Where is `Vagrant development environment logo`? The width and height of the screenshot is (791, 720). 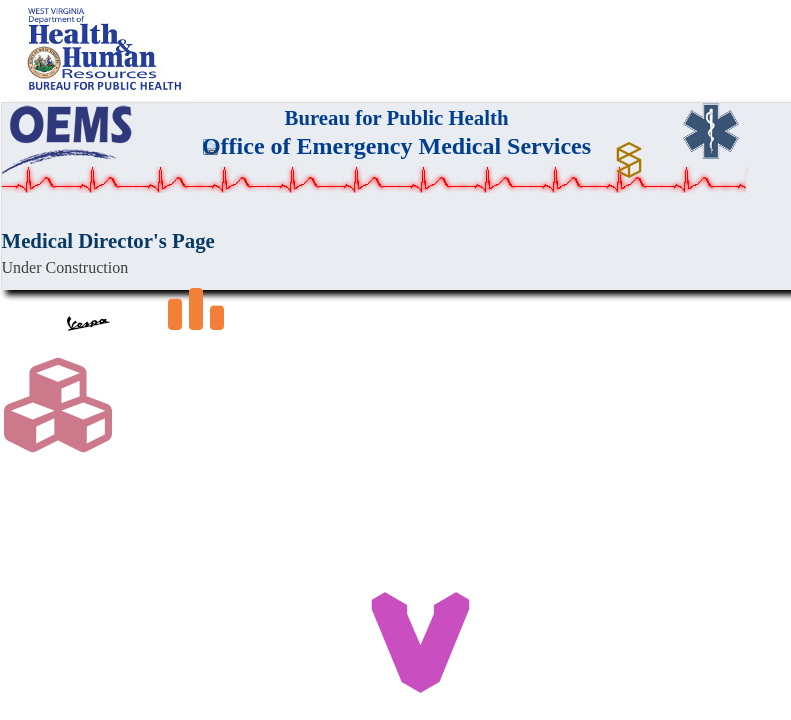 Vagrant development environment logo is located at coordinates (420, 642).